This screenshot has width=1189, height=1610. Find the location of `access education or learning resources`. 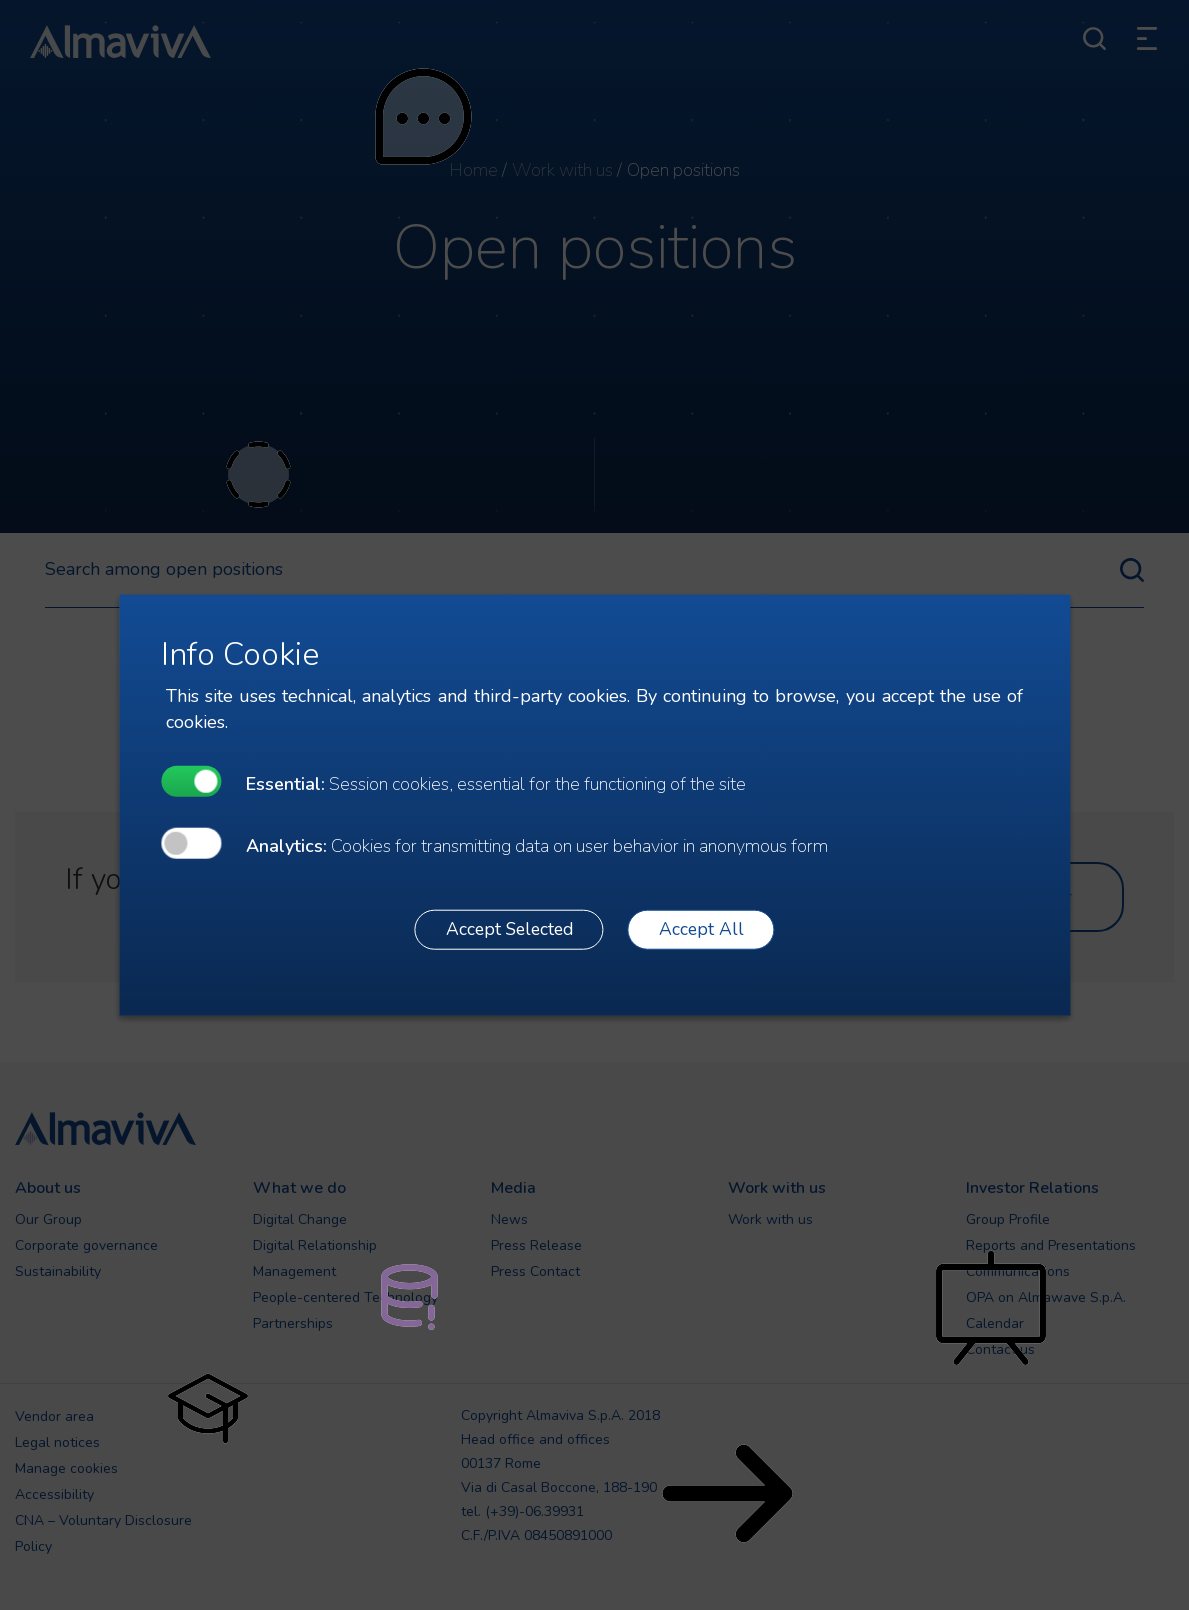

access education or learning resources is located at coordinates (208, 1406).